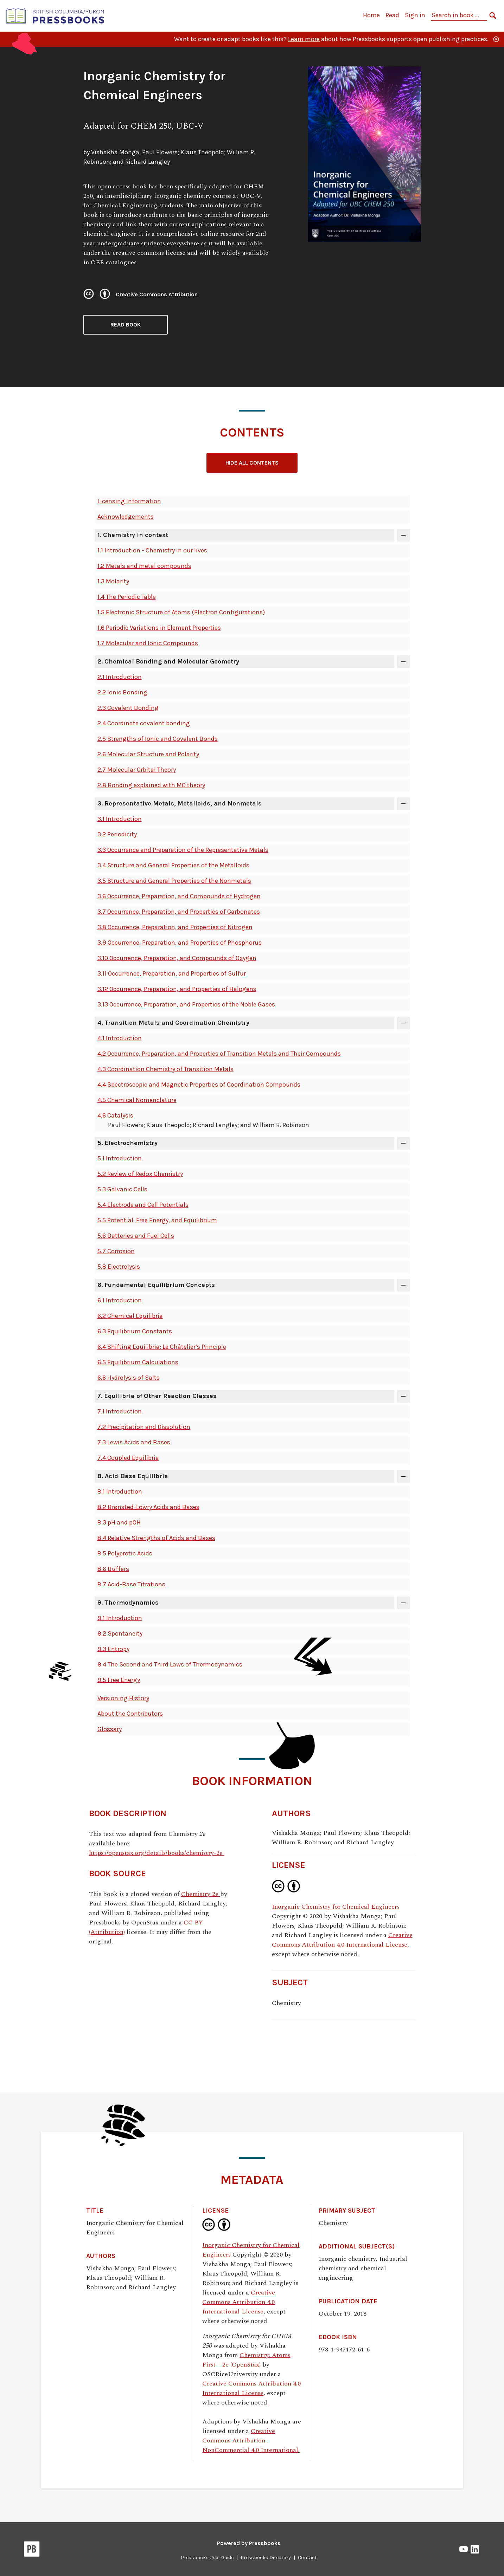 Image resolution: width=504 pixels, height=2576 pixels. I want to click on select iraq as your country or region, so click(24, 44).